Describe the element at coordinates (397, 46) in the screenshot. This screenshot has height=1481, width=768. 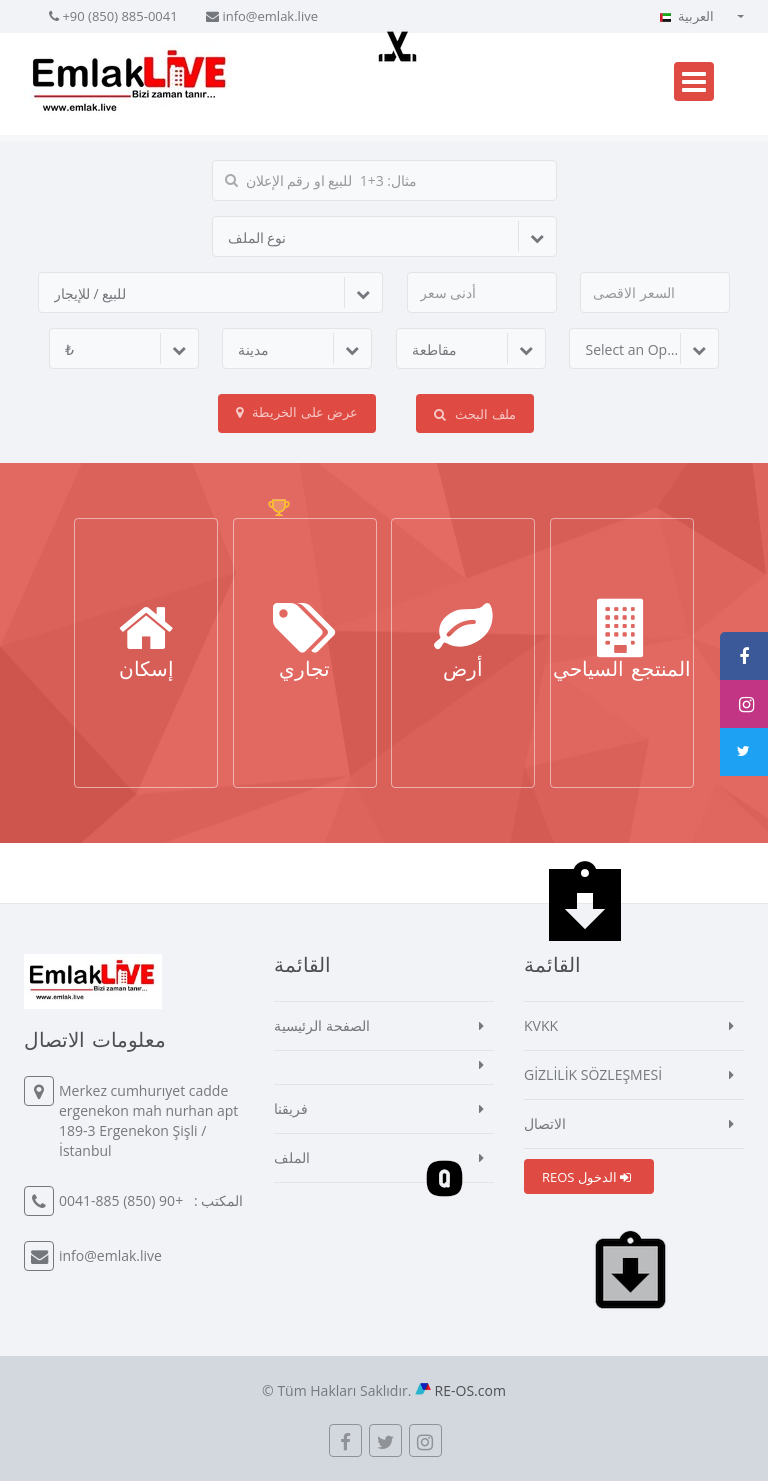
I see `view hockey sports content` at that location.